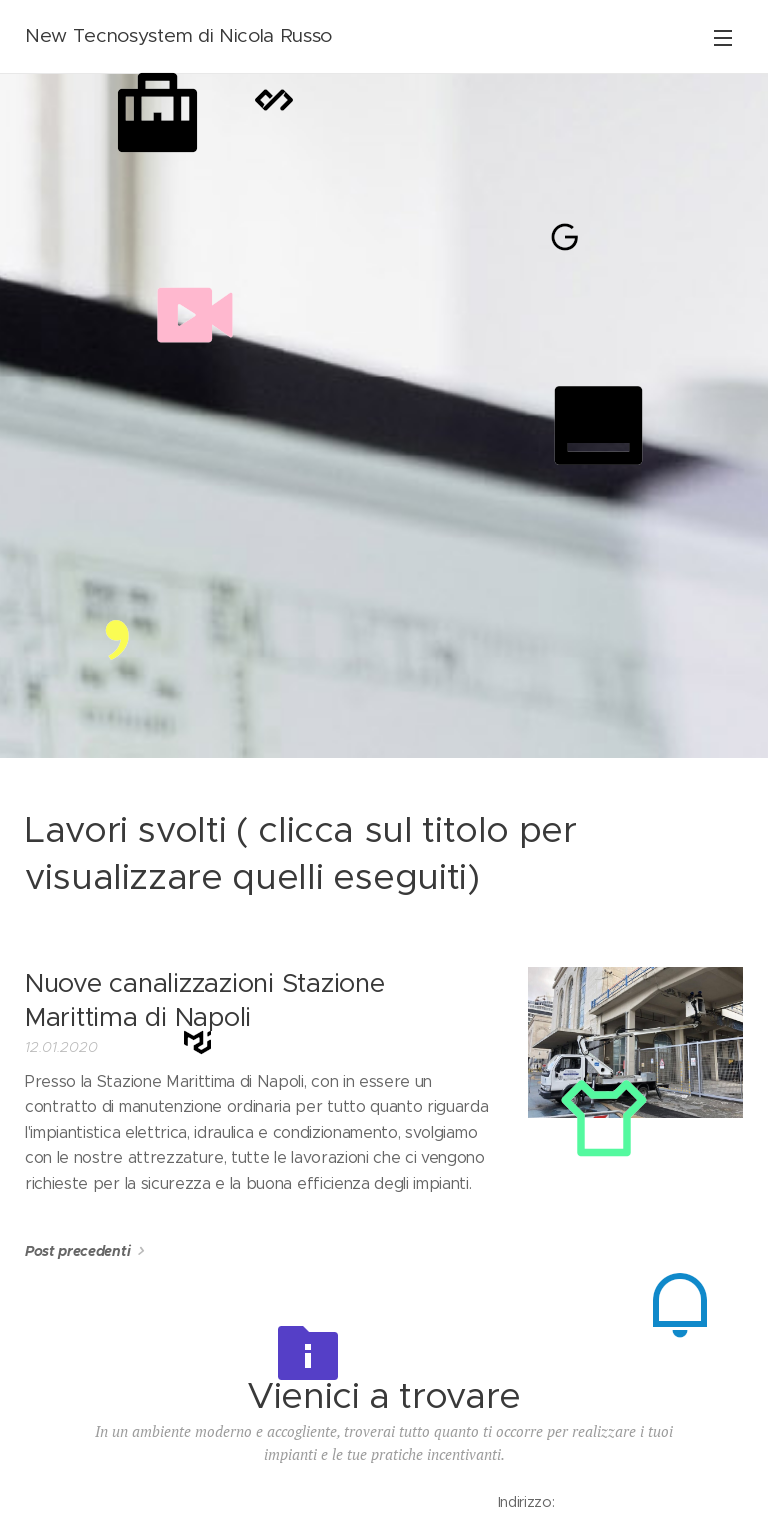 This screenshot has width=768, height=1516. Describe the element at coordinates (680, 1303) in the screenshot. I see `view notifications` at that location.